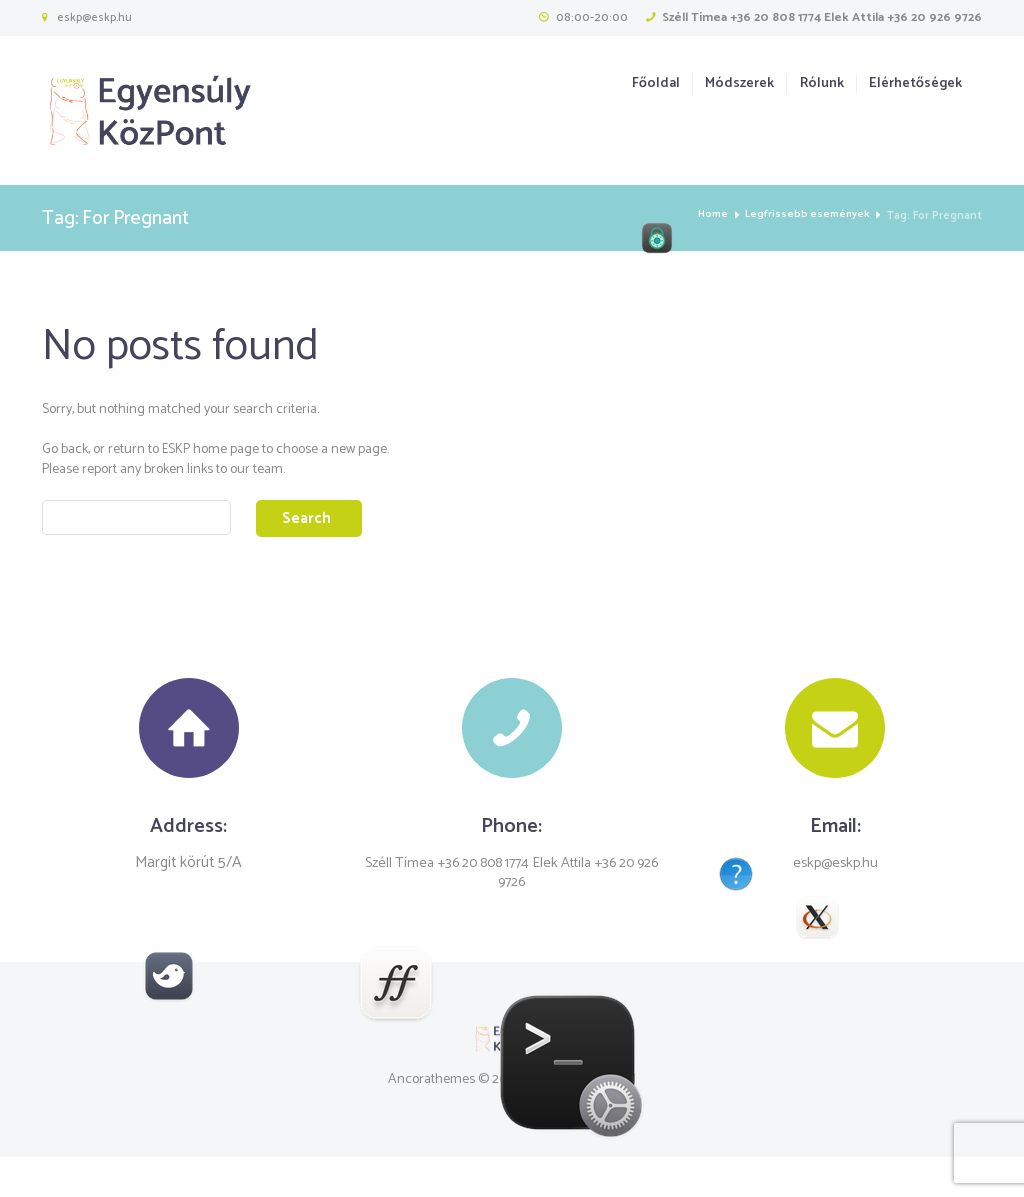 The width and height of the screenshot is (1024, 1197). I want to click on launch the budgie desktop environment, so click(169, 976).